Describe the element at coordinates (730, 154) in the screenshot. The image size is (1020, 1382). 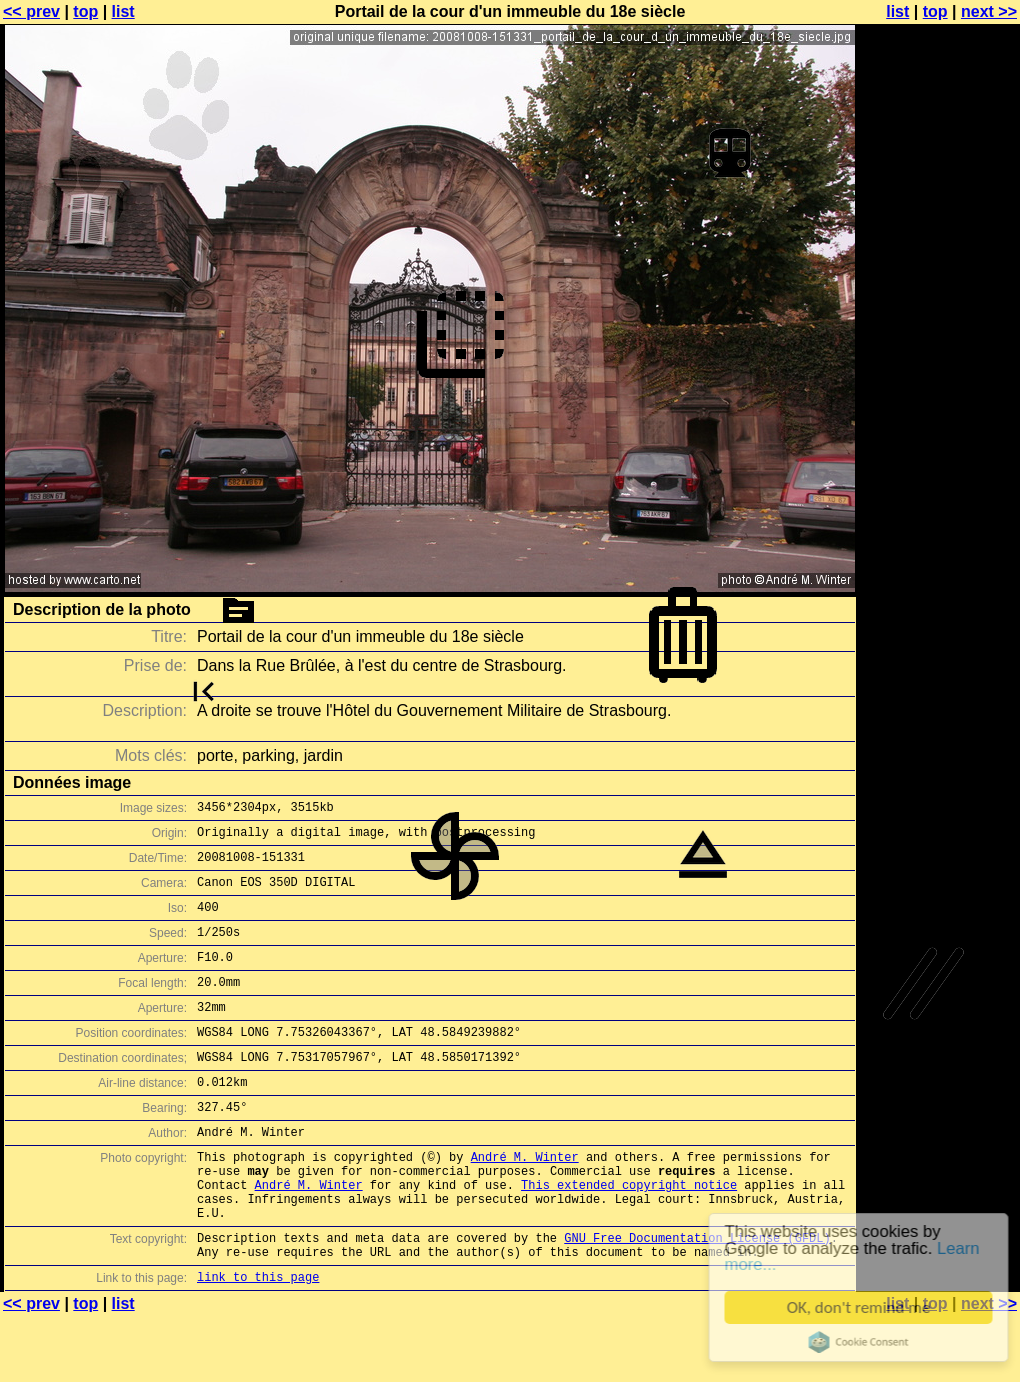
I see `get subway or metro directions` at that location.